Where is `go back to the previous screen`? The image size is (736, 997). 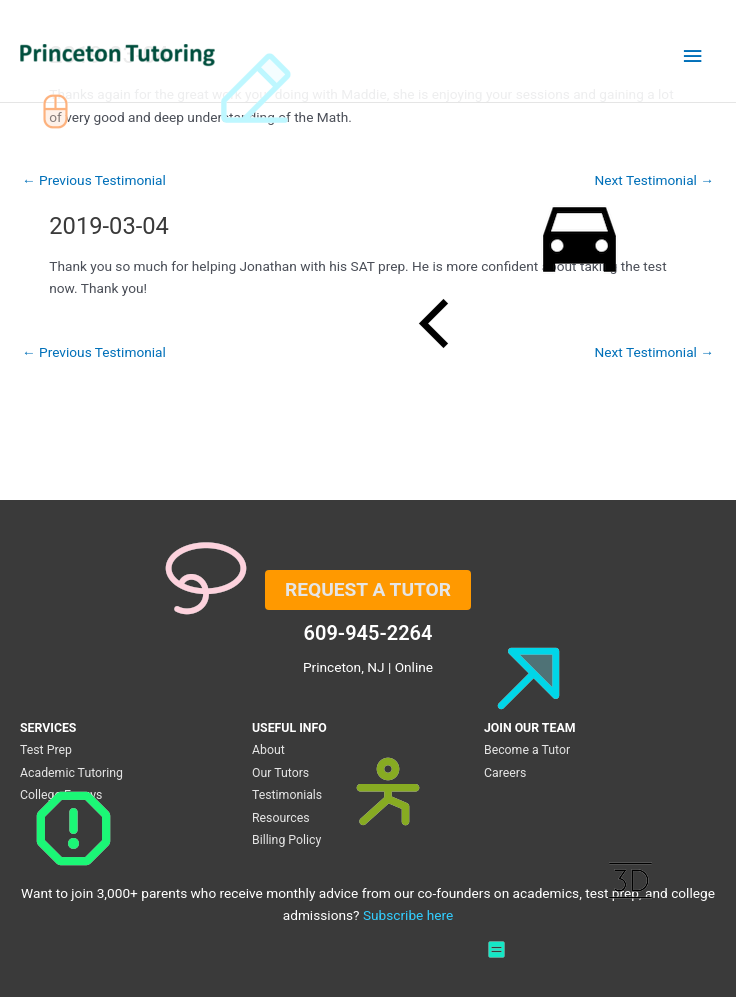 go back to the previous screen is located at coordinates (433, 323).